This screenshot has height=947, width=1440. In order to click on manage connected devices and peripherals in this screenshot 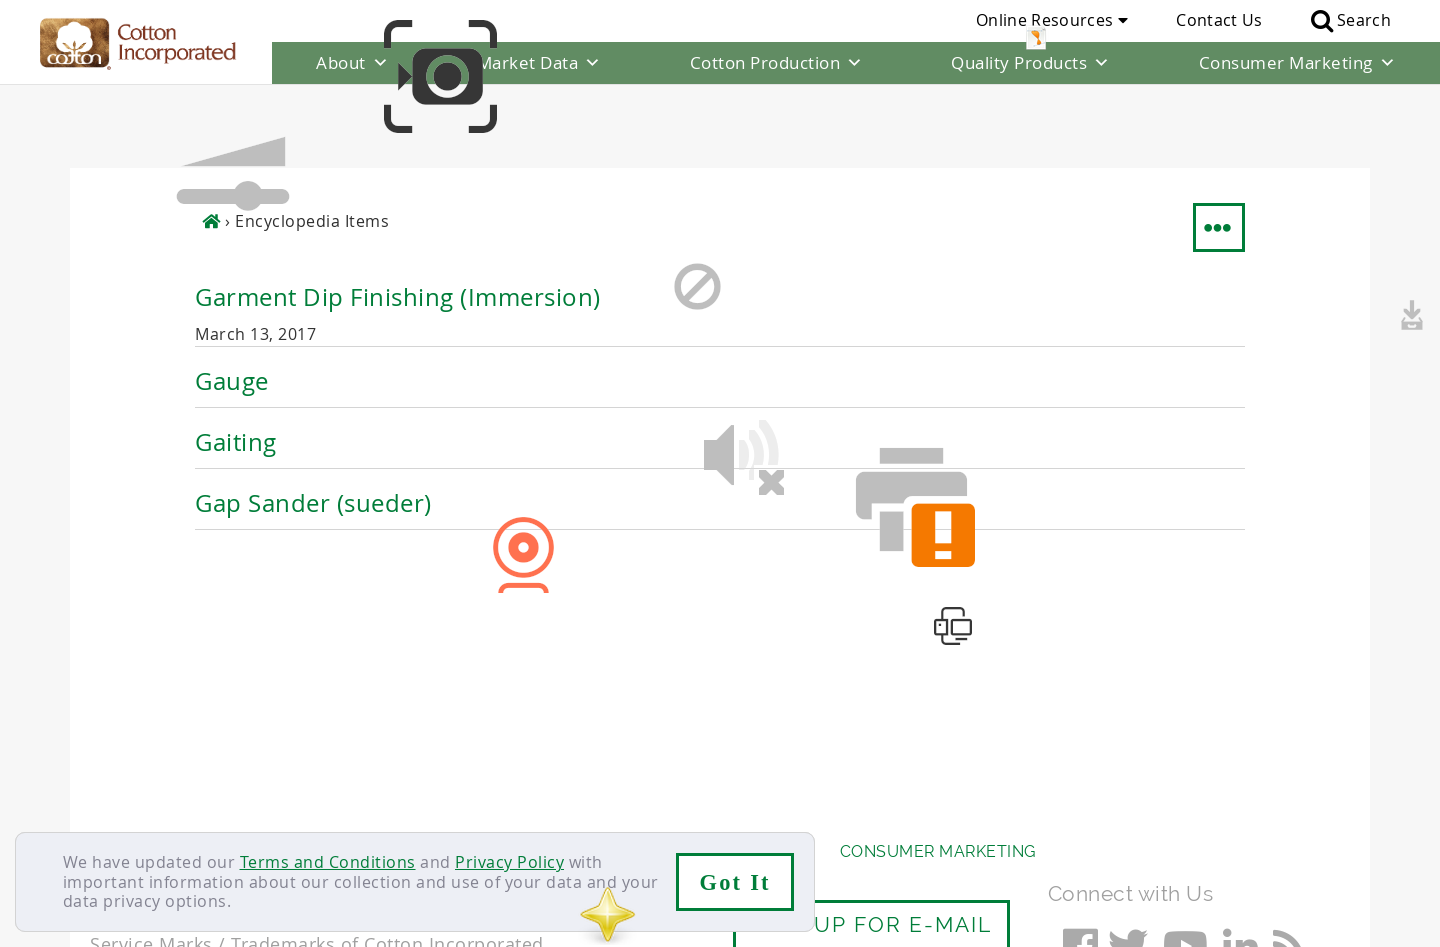, I will do `click(953, 626)`.